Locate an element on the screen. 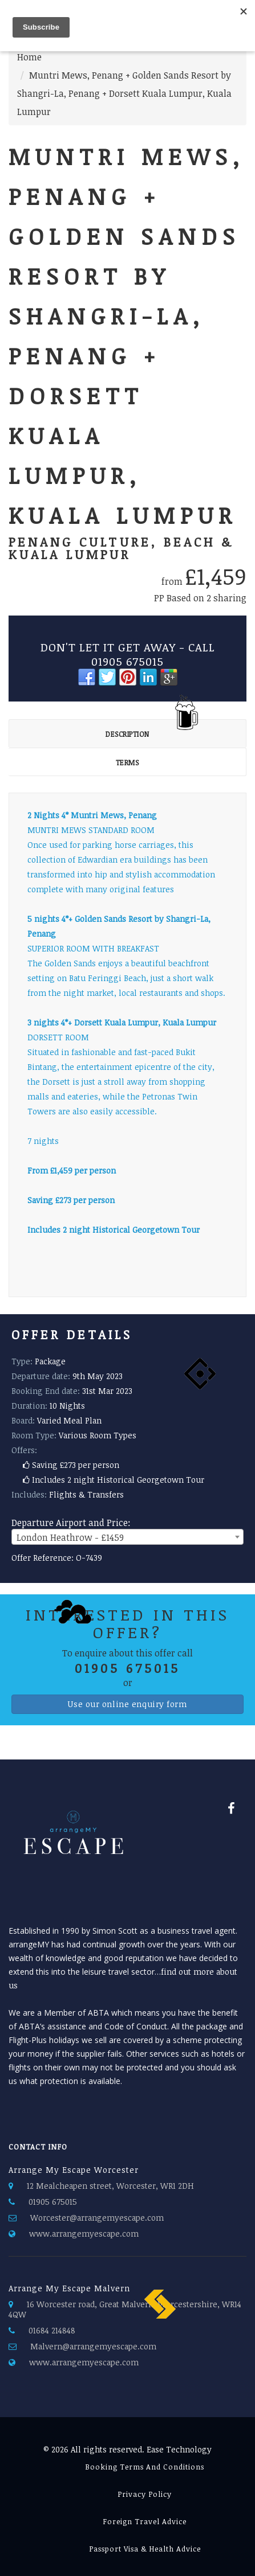  visit the CSS Design Awards website is located at coordinates (160, 2304).